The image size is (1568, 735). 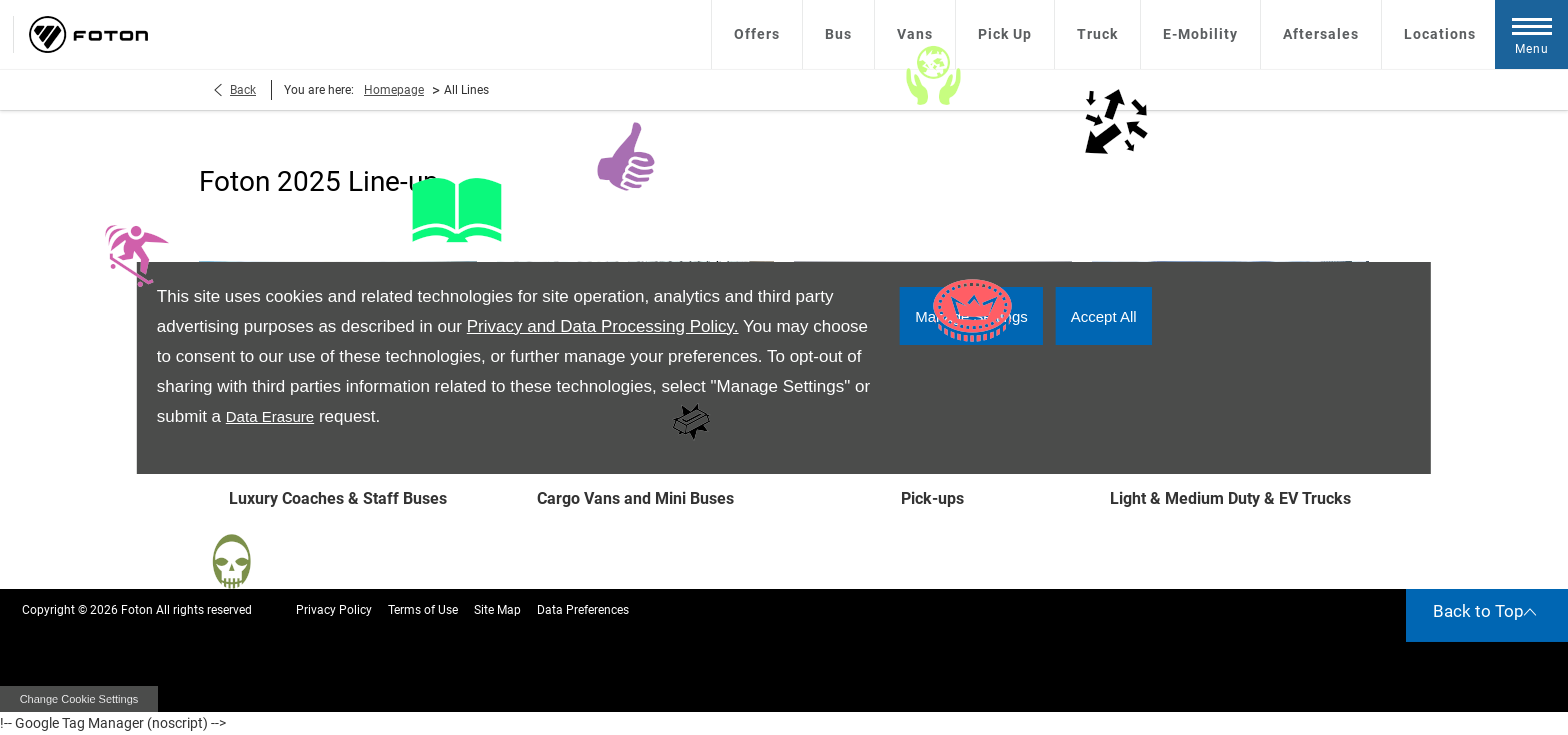 What do you see at coordinates (972, 310) in the screenshot?
I see `view your premium currency balance` at bounding box center [972, 310].